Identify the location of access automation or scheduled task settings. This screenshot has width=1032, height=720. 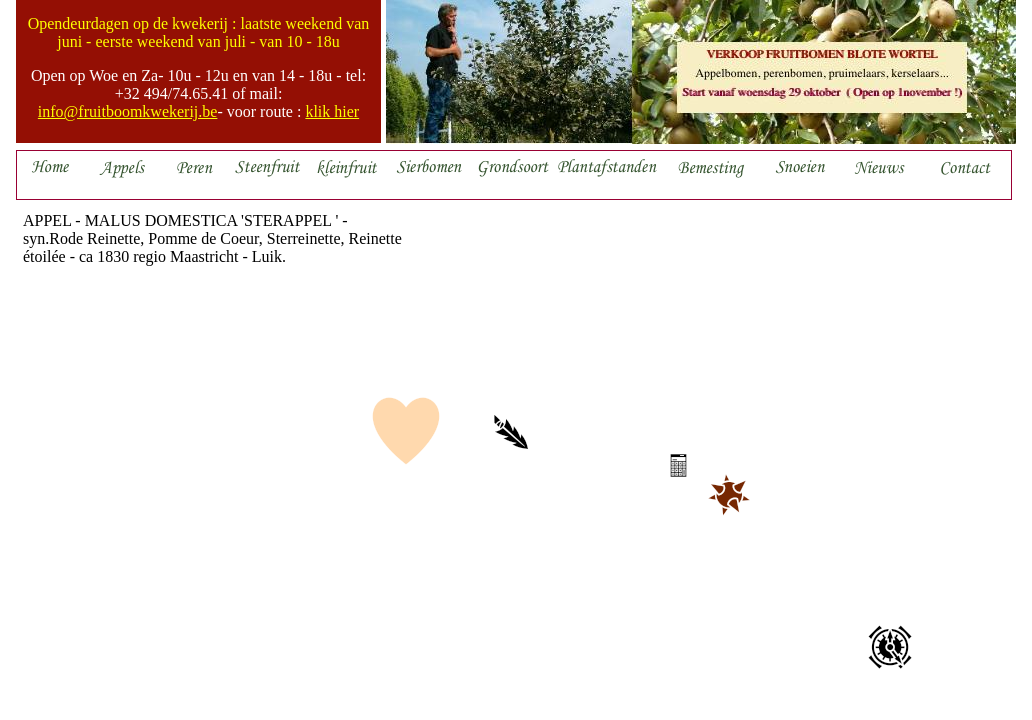
(890, 647).